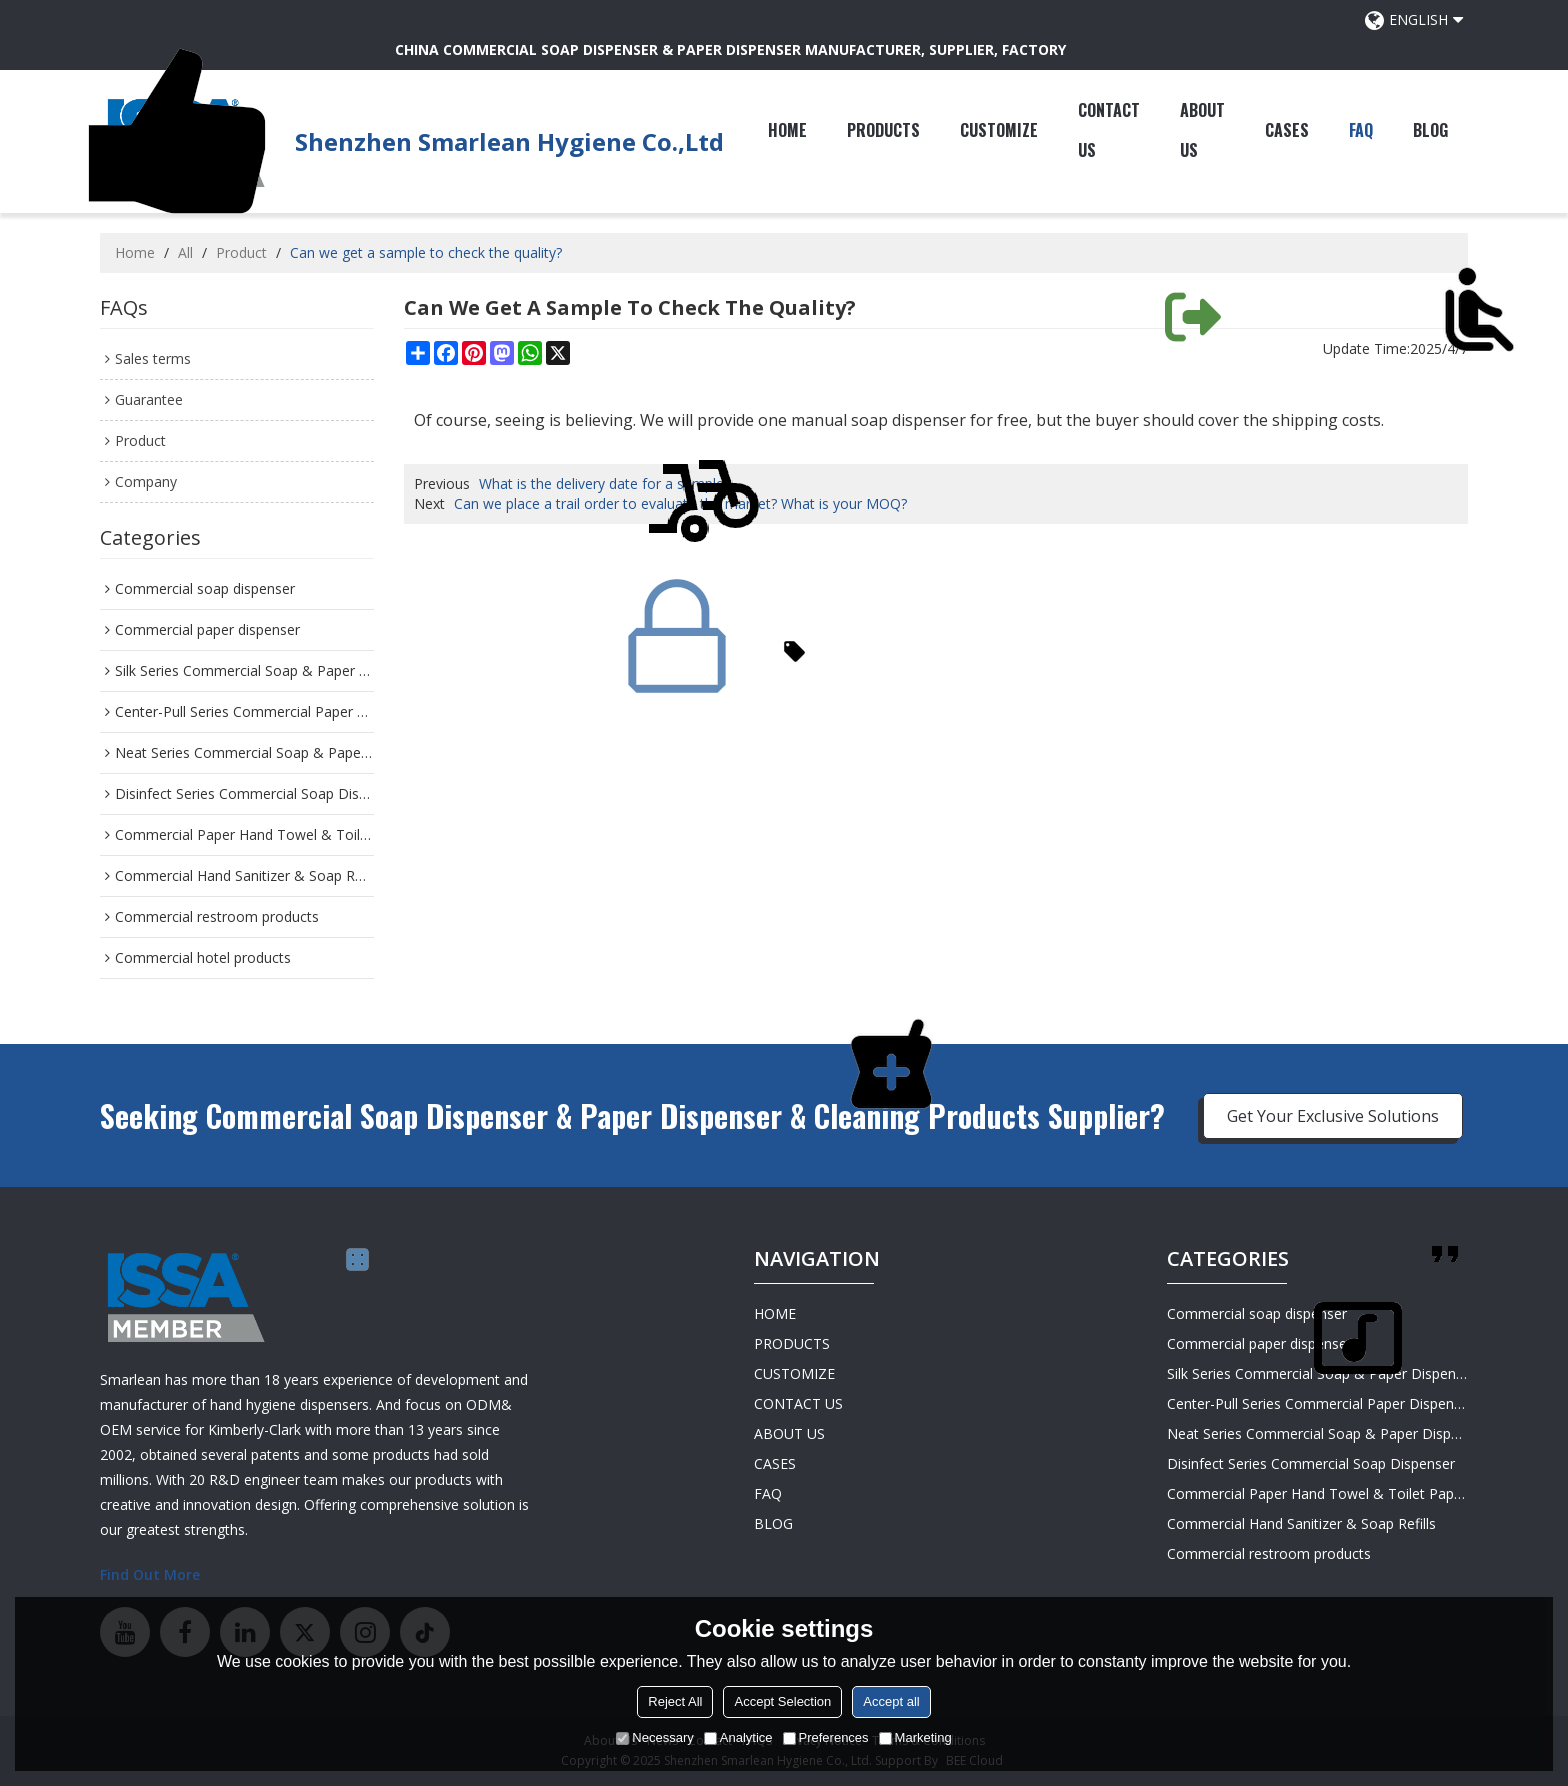 This screenshot has height=1786, width=1568. What do you see at coordinates (1193, 317) in the screenshot?
I see `log out of your account` at bounding box center [1193, 317].